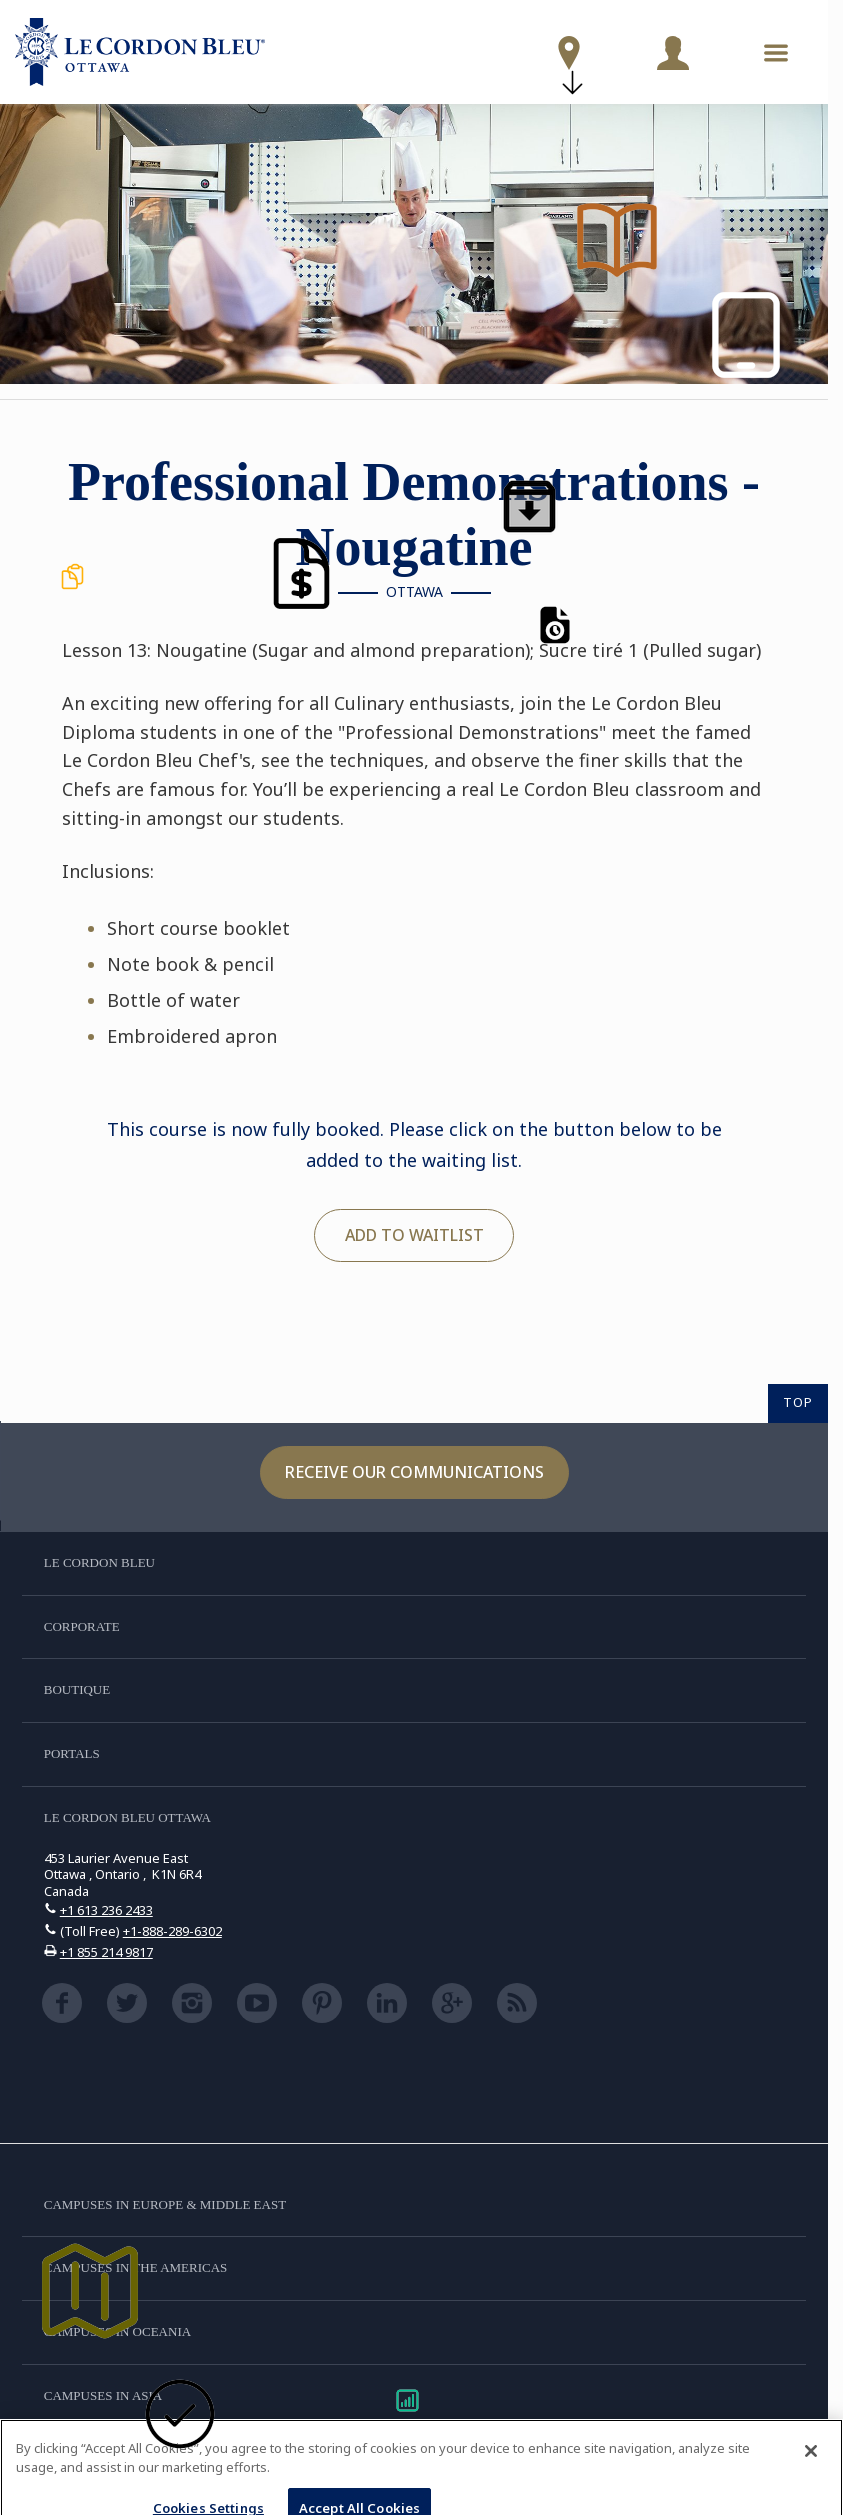 This screenshot has height=2515, width=843. I want to click on archive selected items, so click(529, 506).